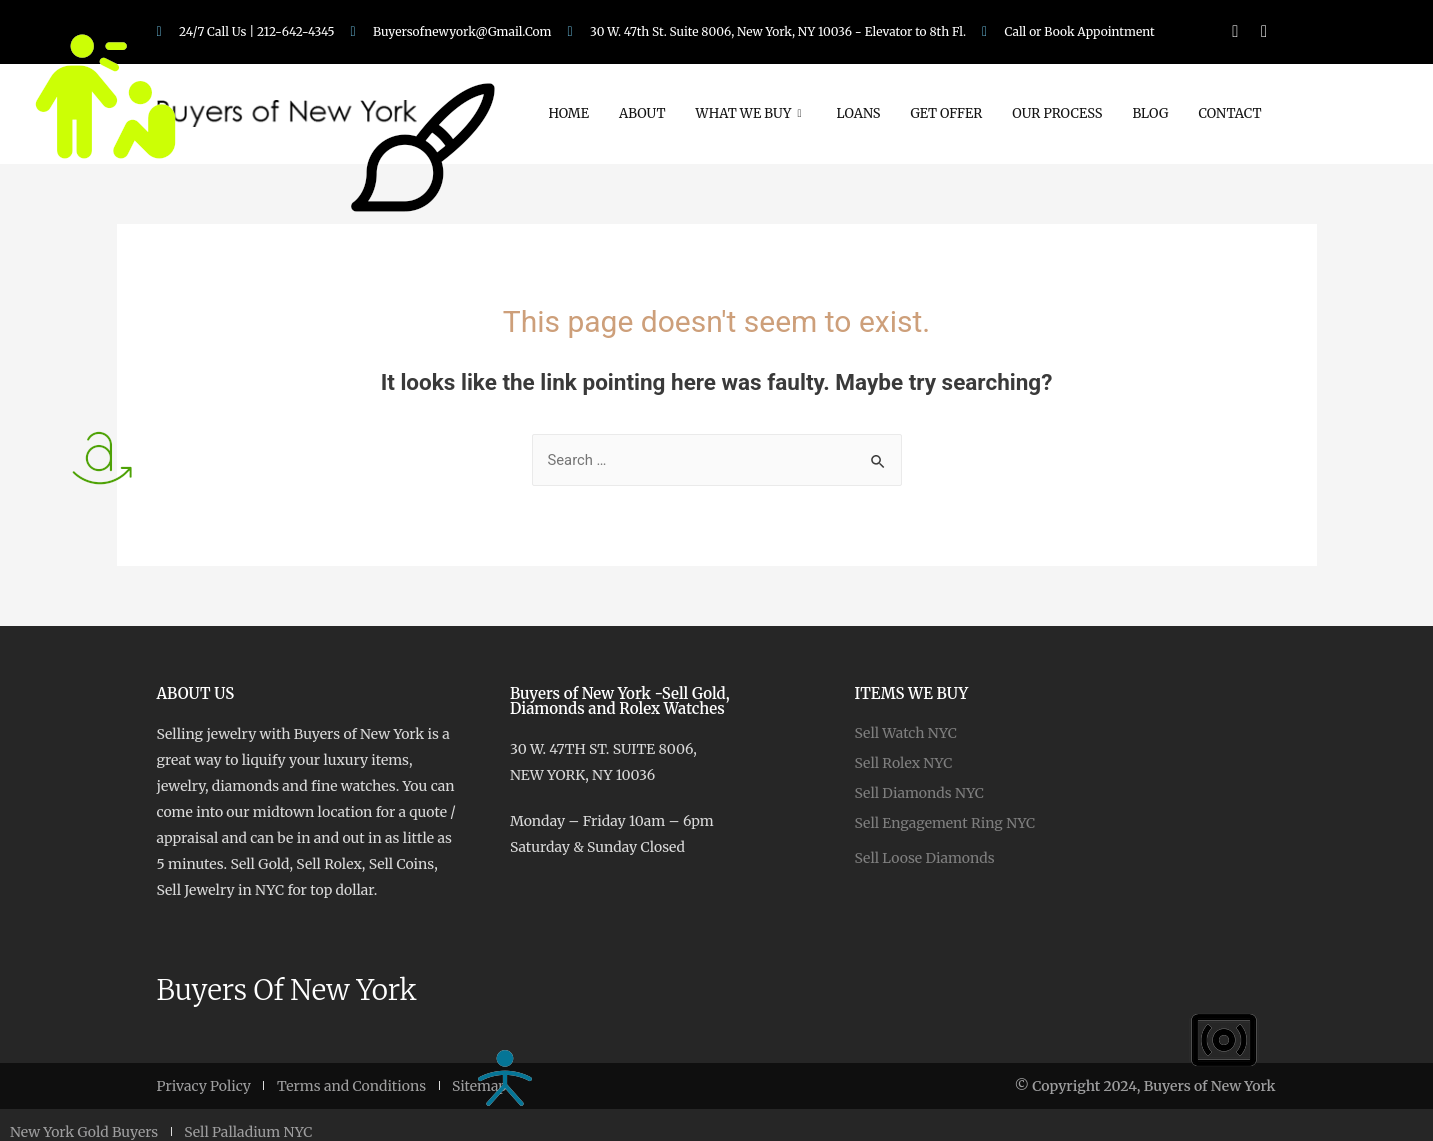 The width and height of the screenshot is (1433, 1141). Describe the element at coordinates (105, 96) in the screenshot. I see `report harassment or bullying behavior` at that location.